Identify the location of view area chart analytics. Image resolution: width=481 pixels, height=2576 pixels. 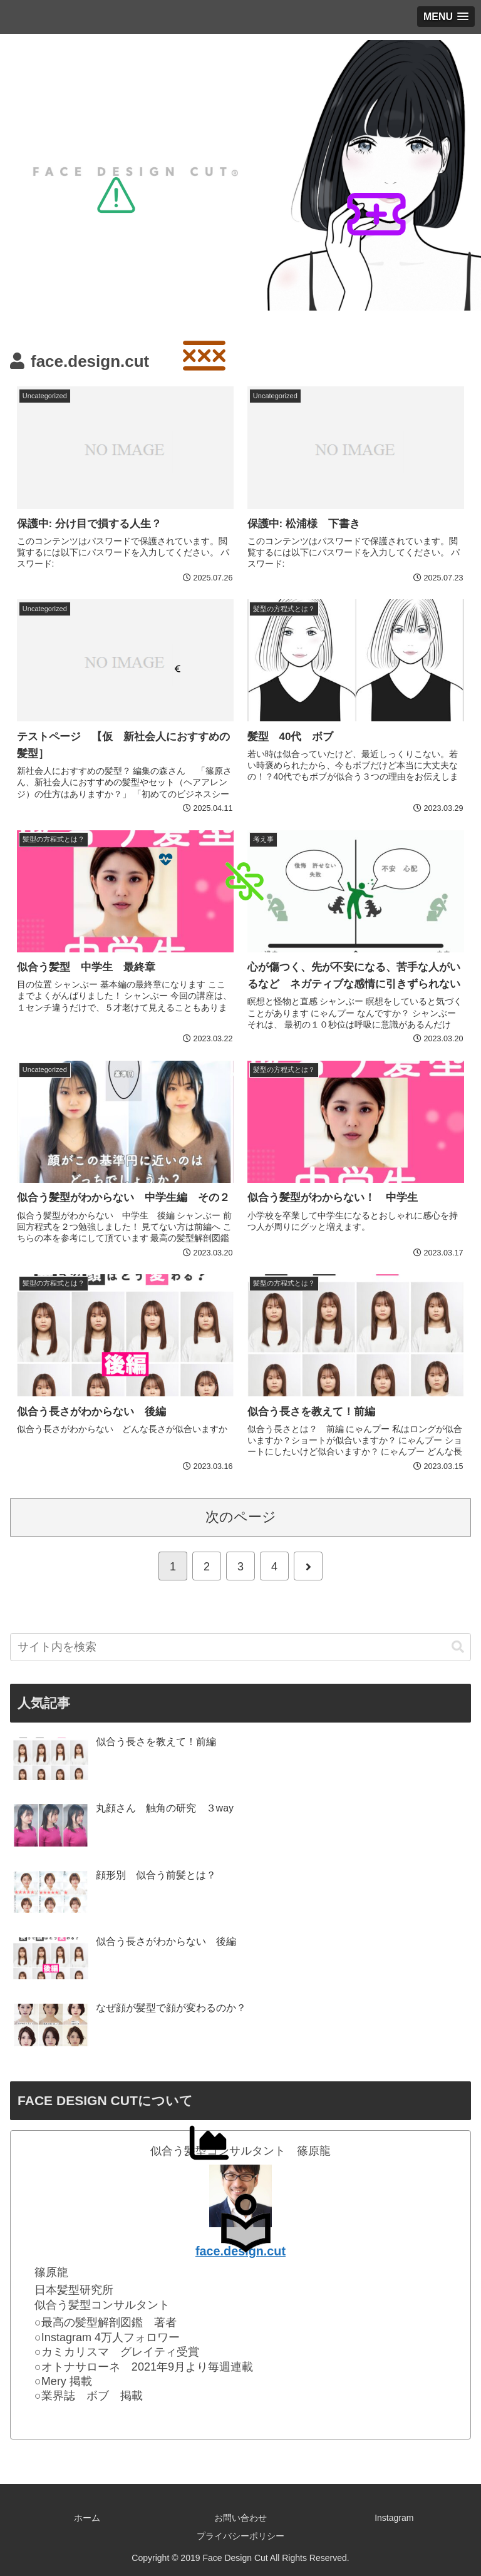
(209, 2143).